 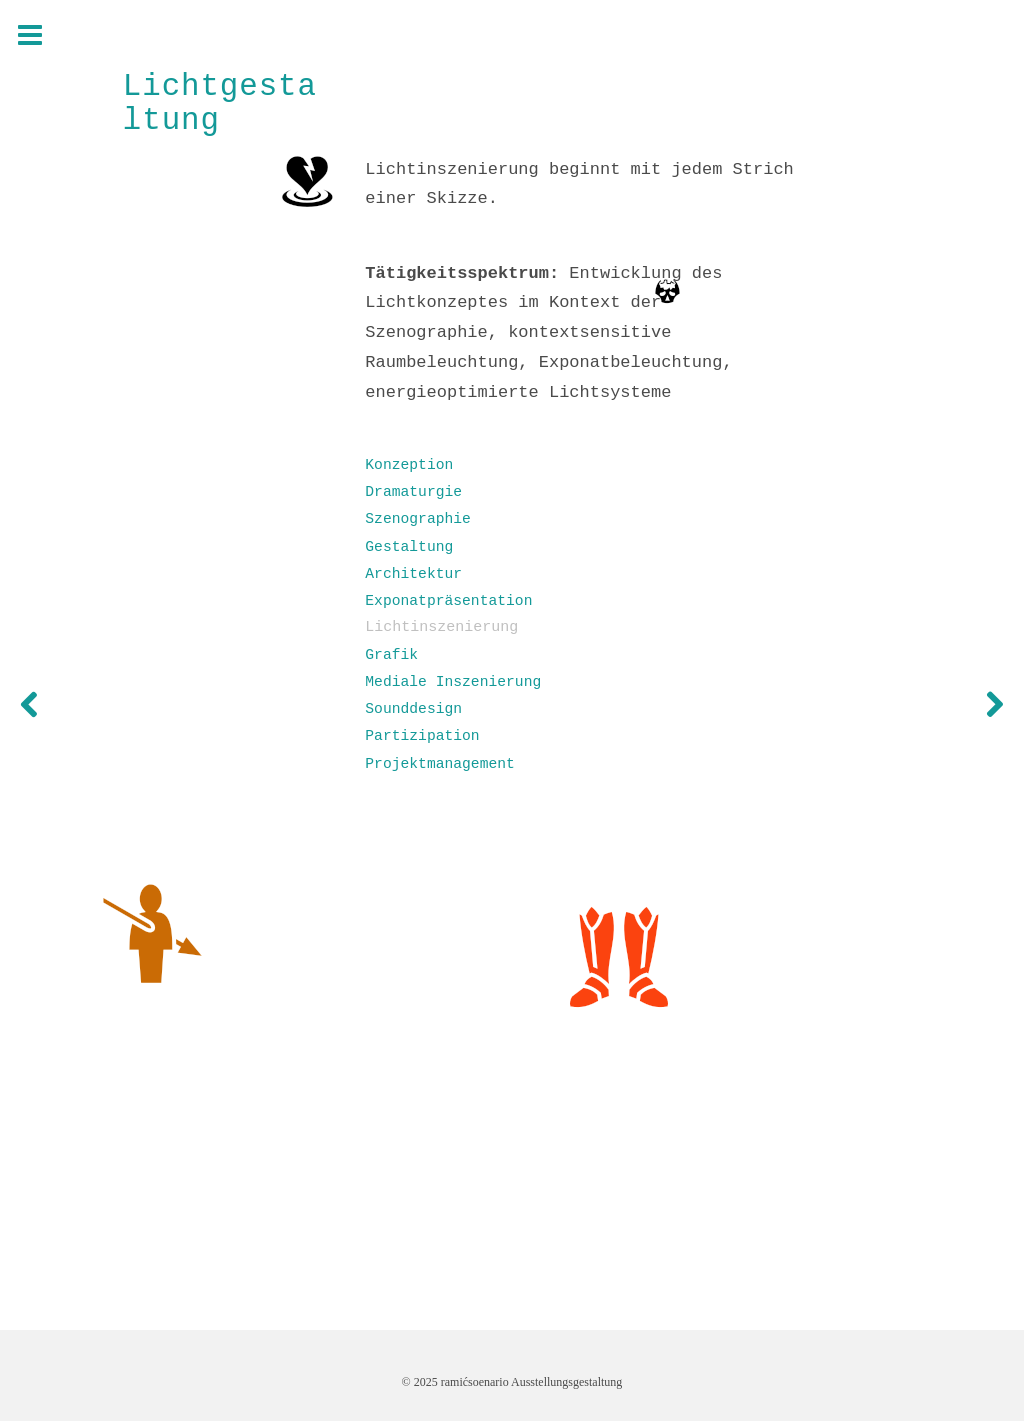 I want to click on indicates a piercing or stabbing attack in a game, so click(x=152, y=933).